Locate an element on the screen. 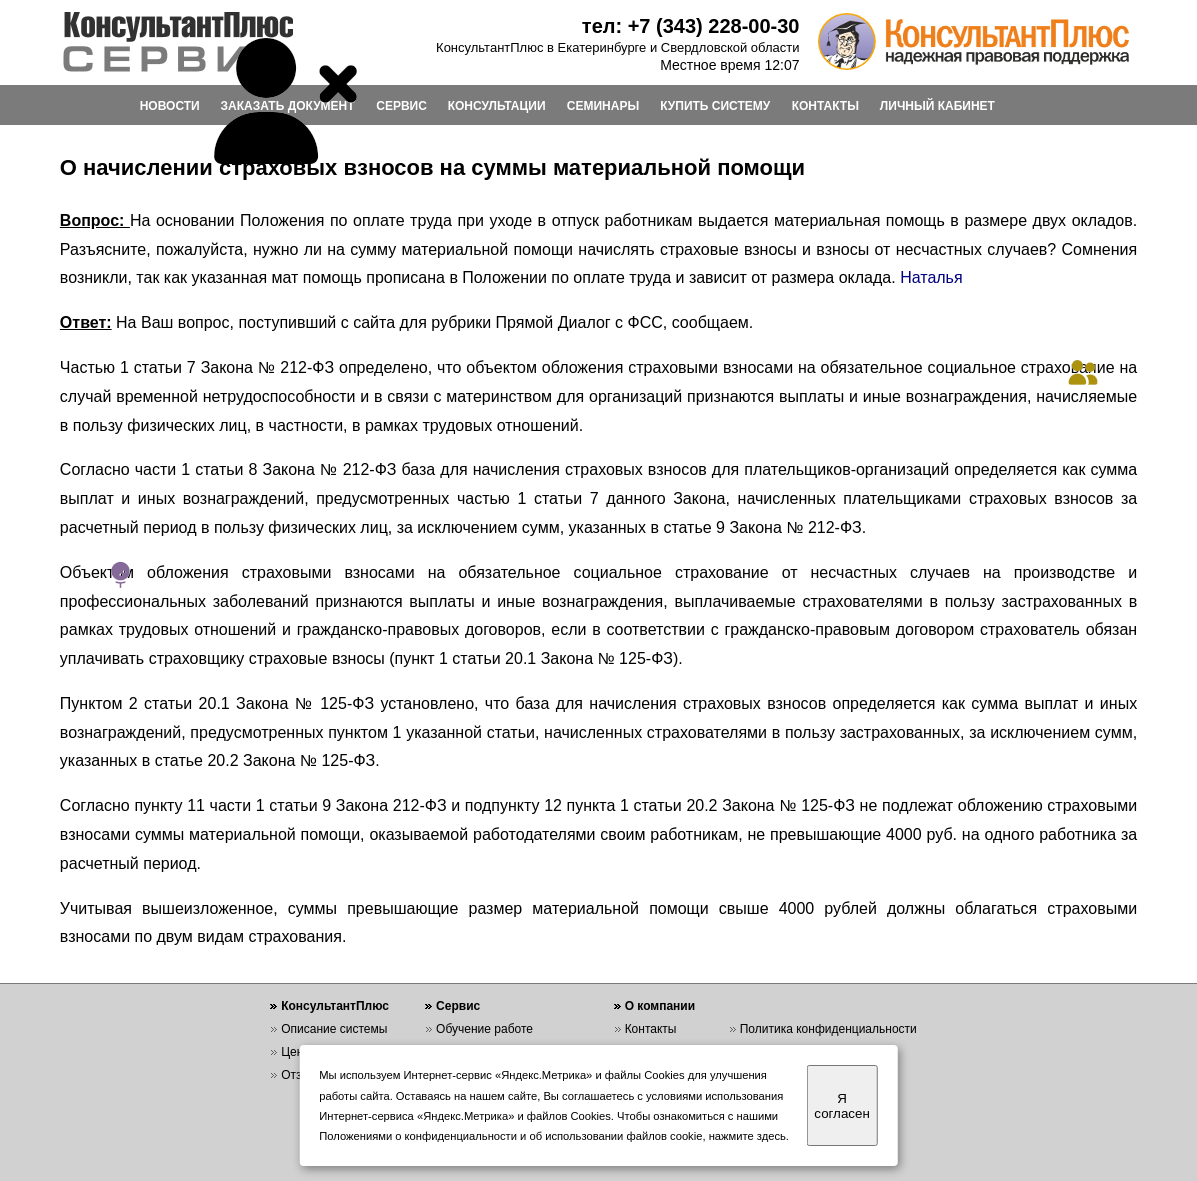 The image size is (1197, 1181). view your friends list is located at coordinates (1083, 372).